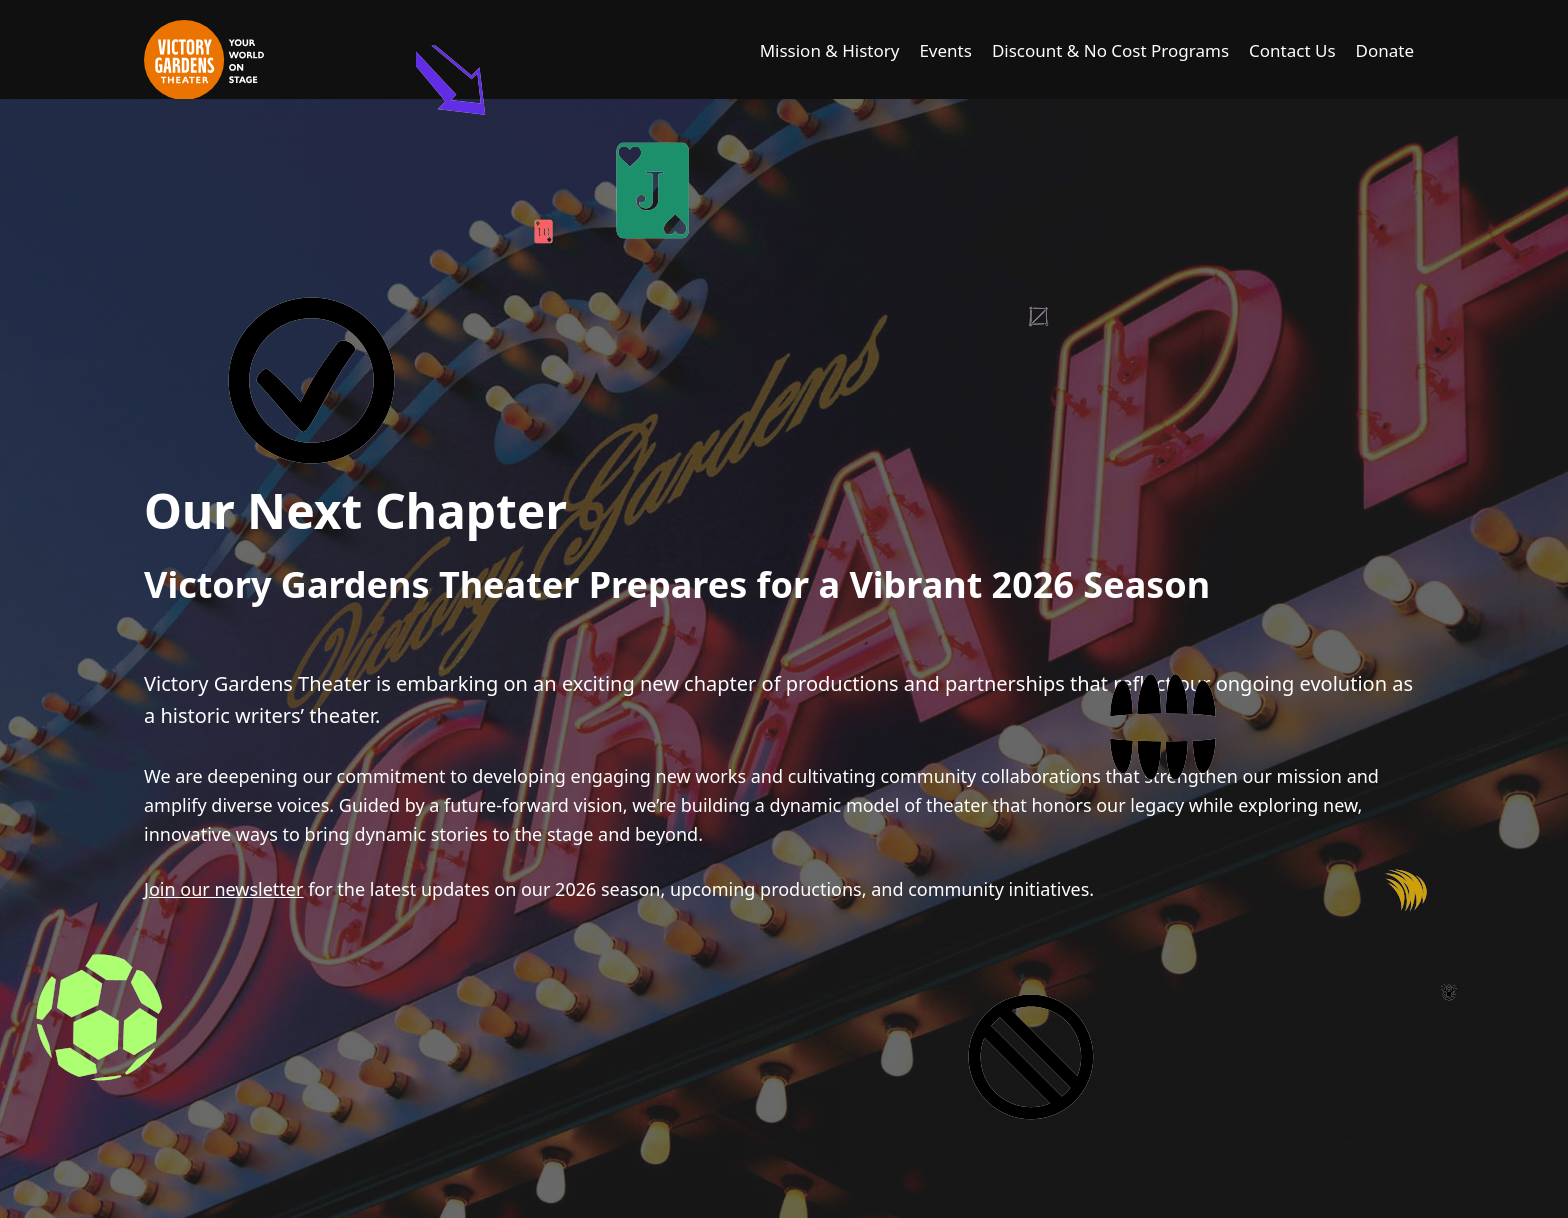 This screenshot has height=1218, width=1568. I want to click on jack of hearts playing card, so click(652, 190).